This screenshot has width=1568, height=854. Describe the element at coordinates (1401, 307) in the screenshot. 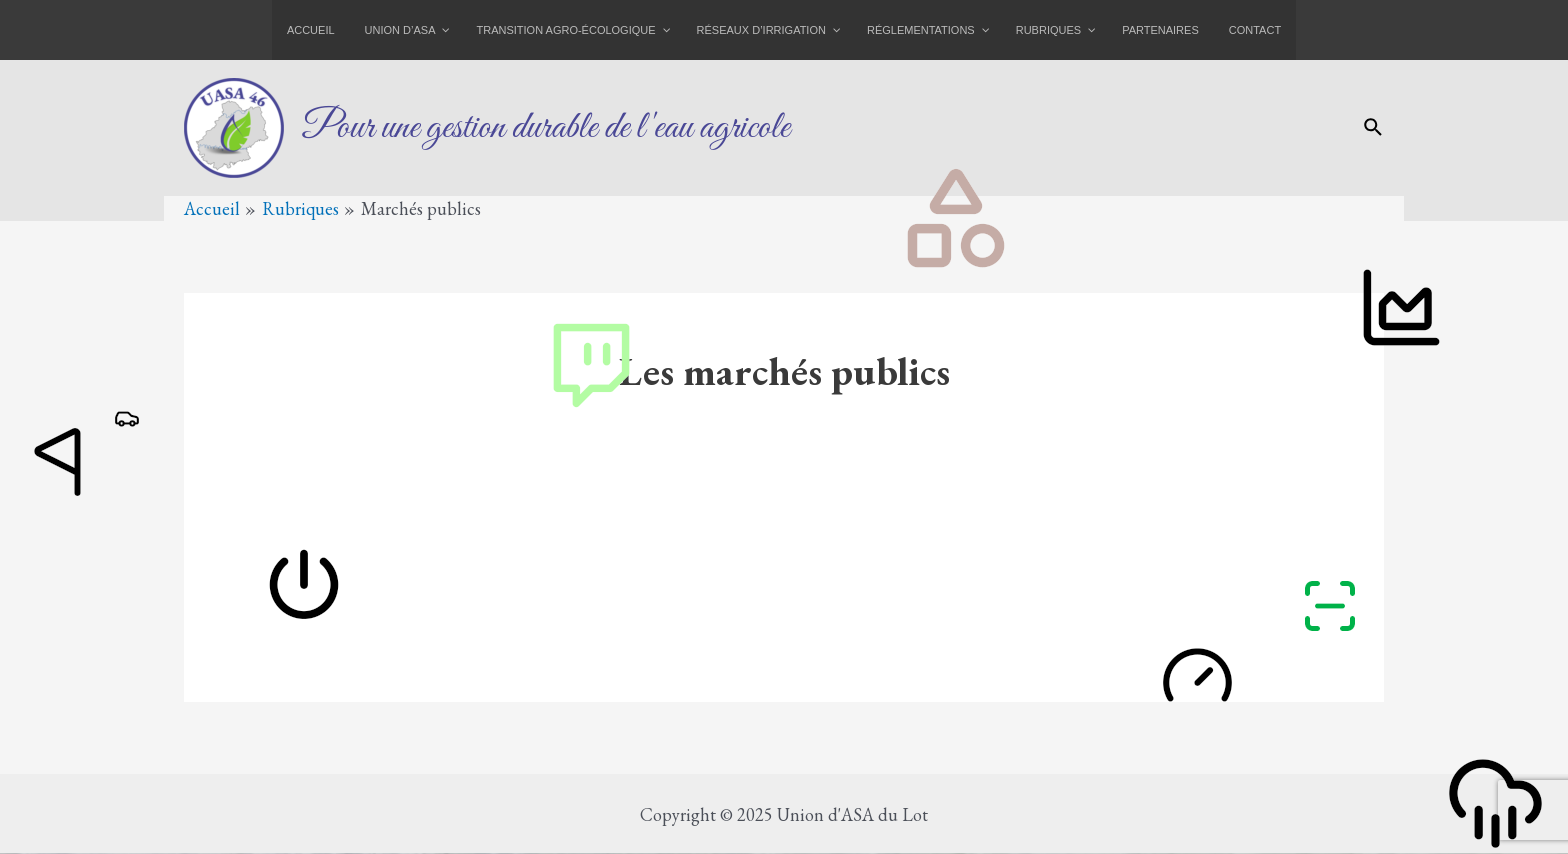

I see `view area chart analytics` at that location.